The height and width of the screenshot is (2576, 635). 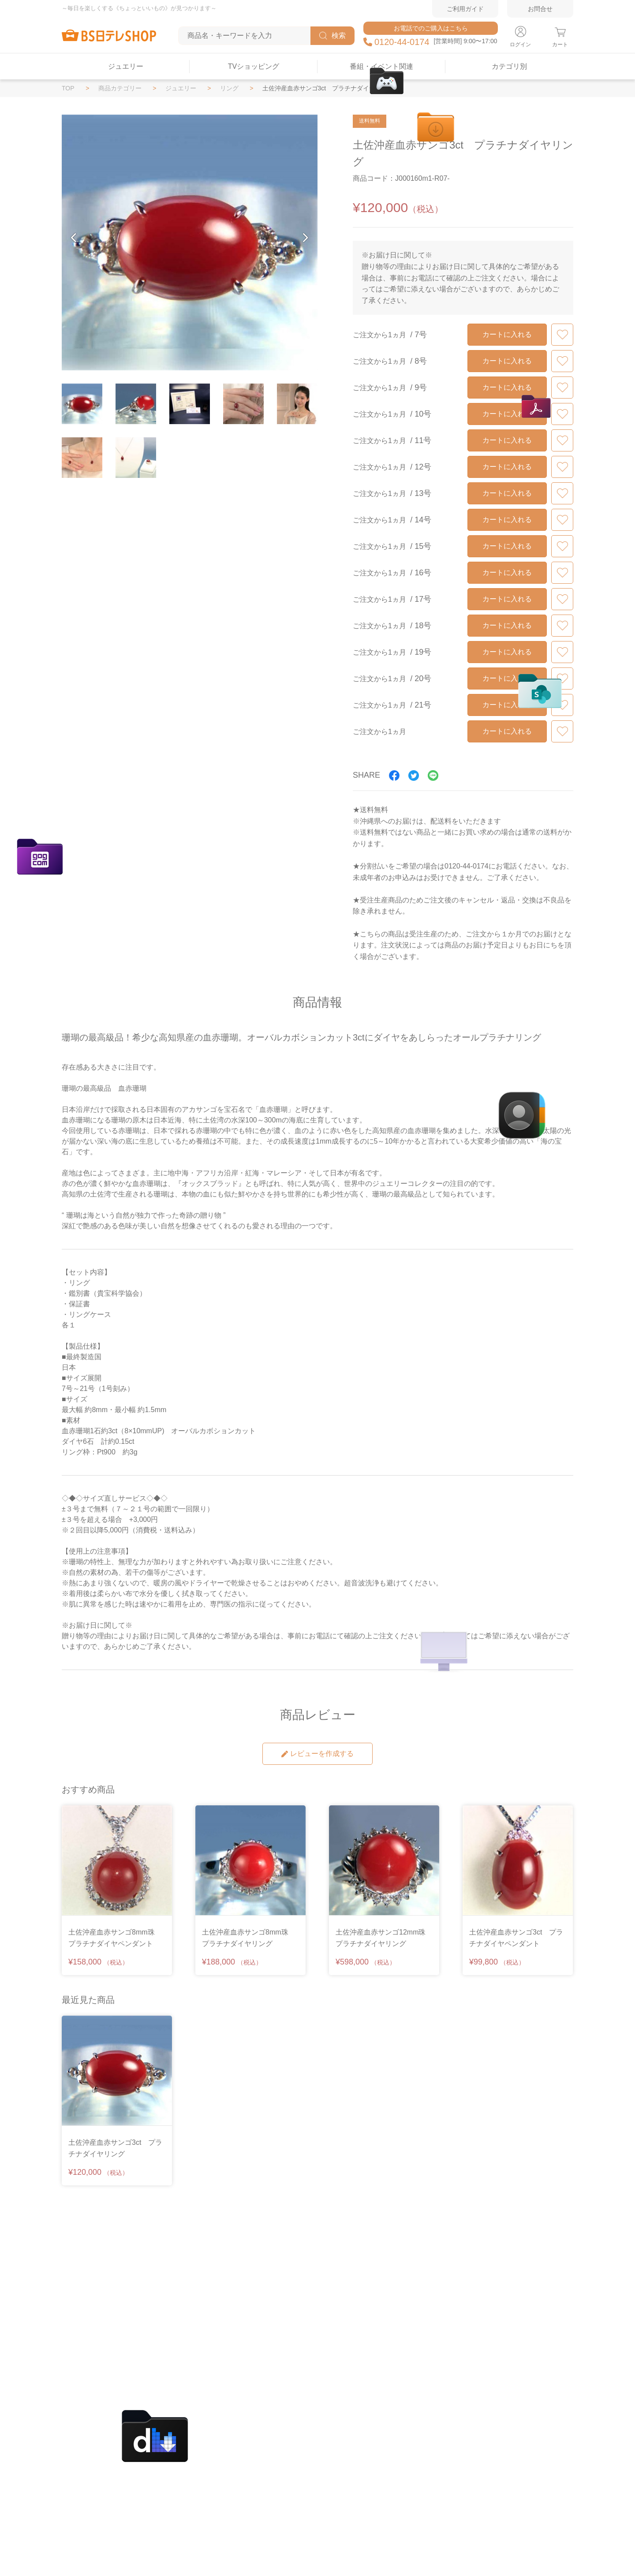 I want to click on open your GOG games folder, so click(x=40, y=858).